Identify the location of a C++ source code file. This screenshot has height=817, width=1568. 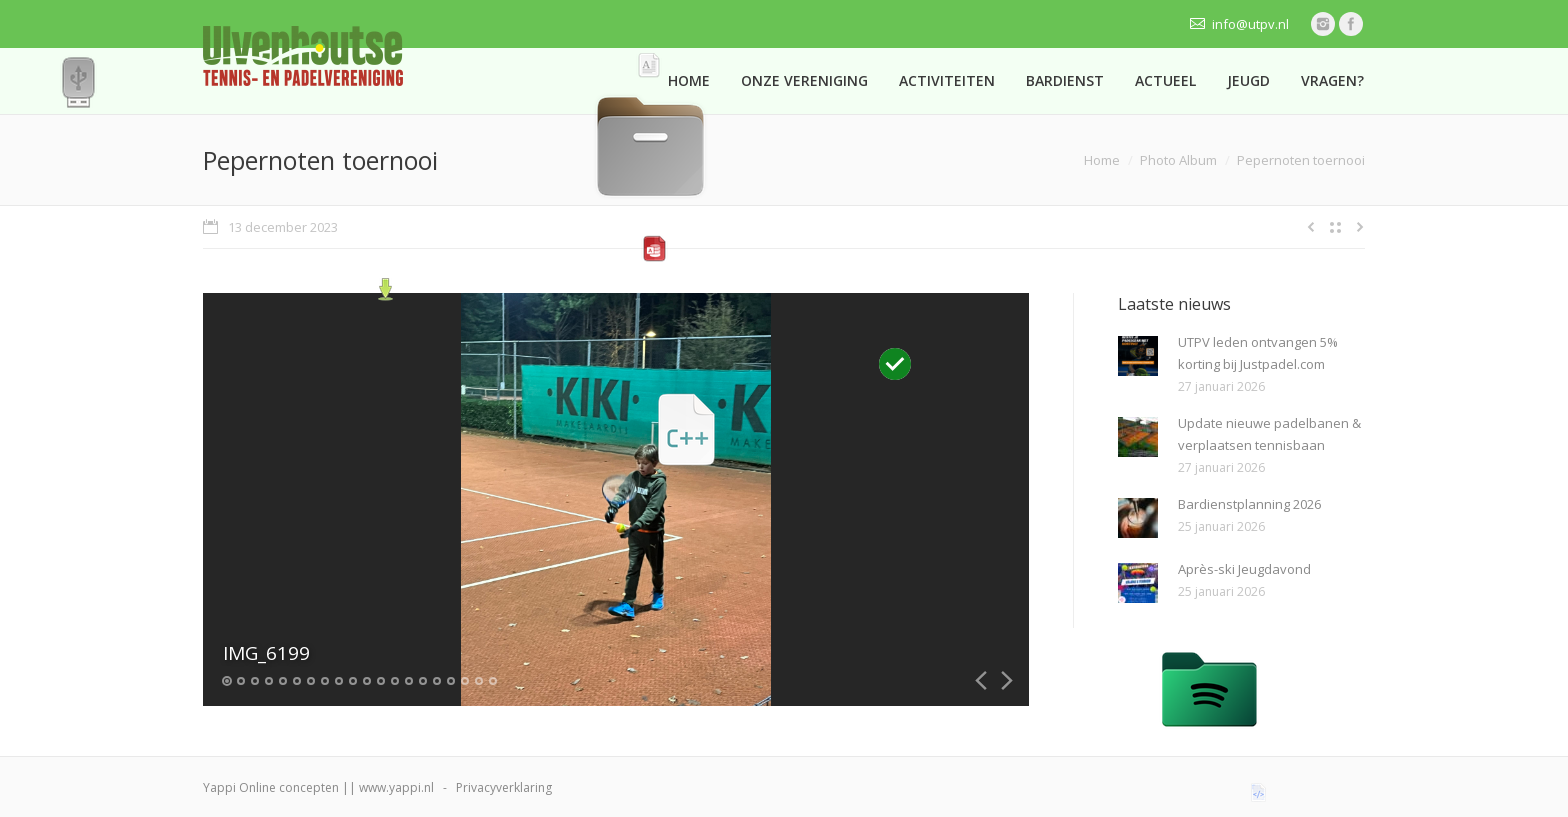
(686, 429).